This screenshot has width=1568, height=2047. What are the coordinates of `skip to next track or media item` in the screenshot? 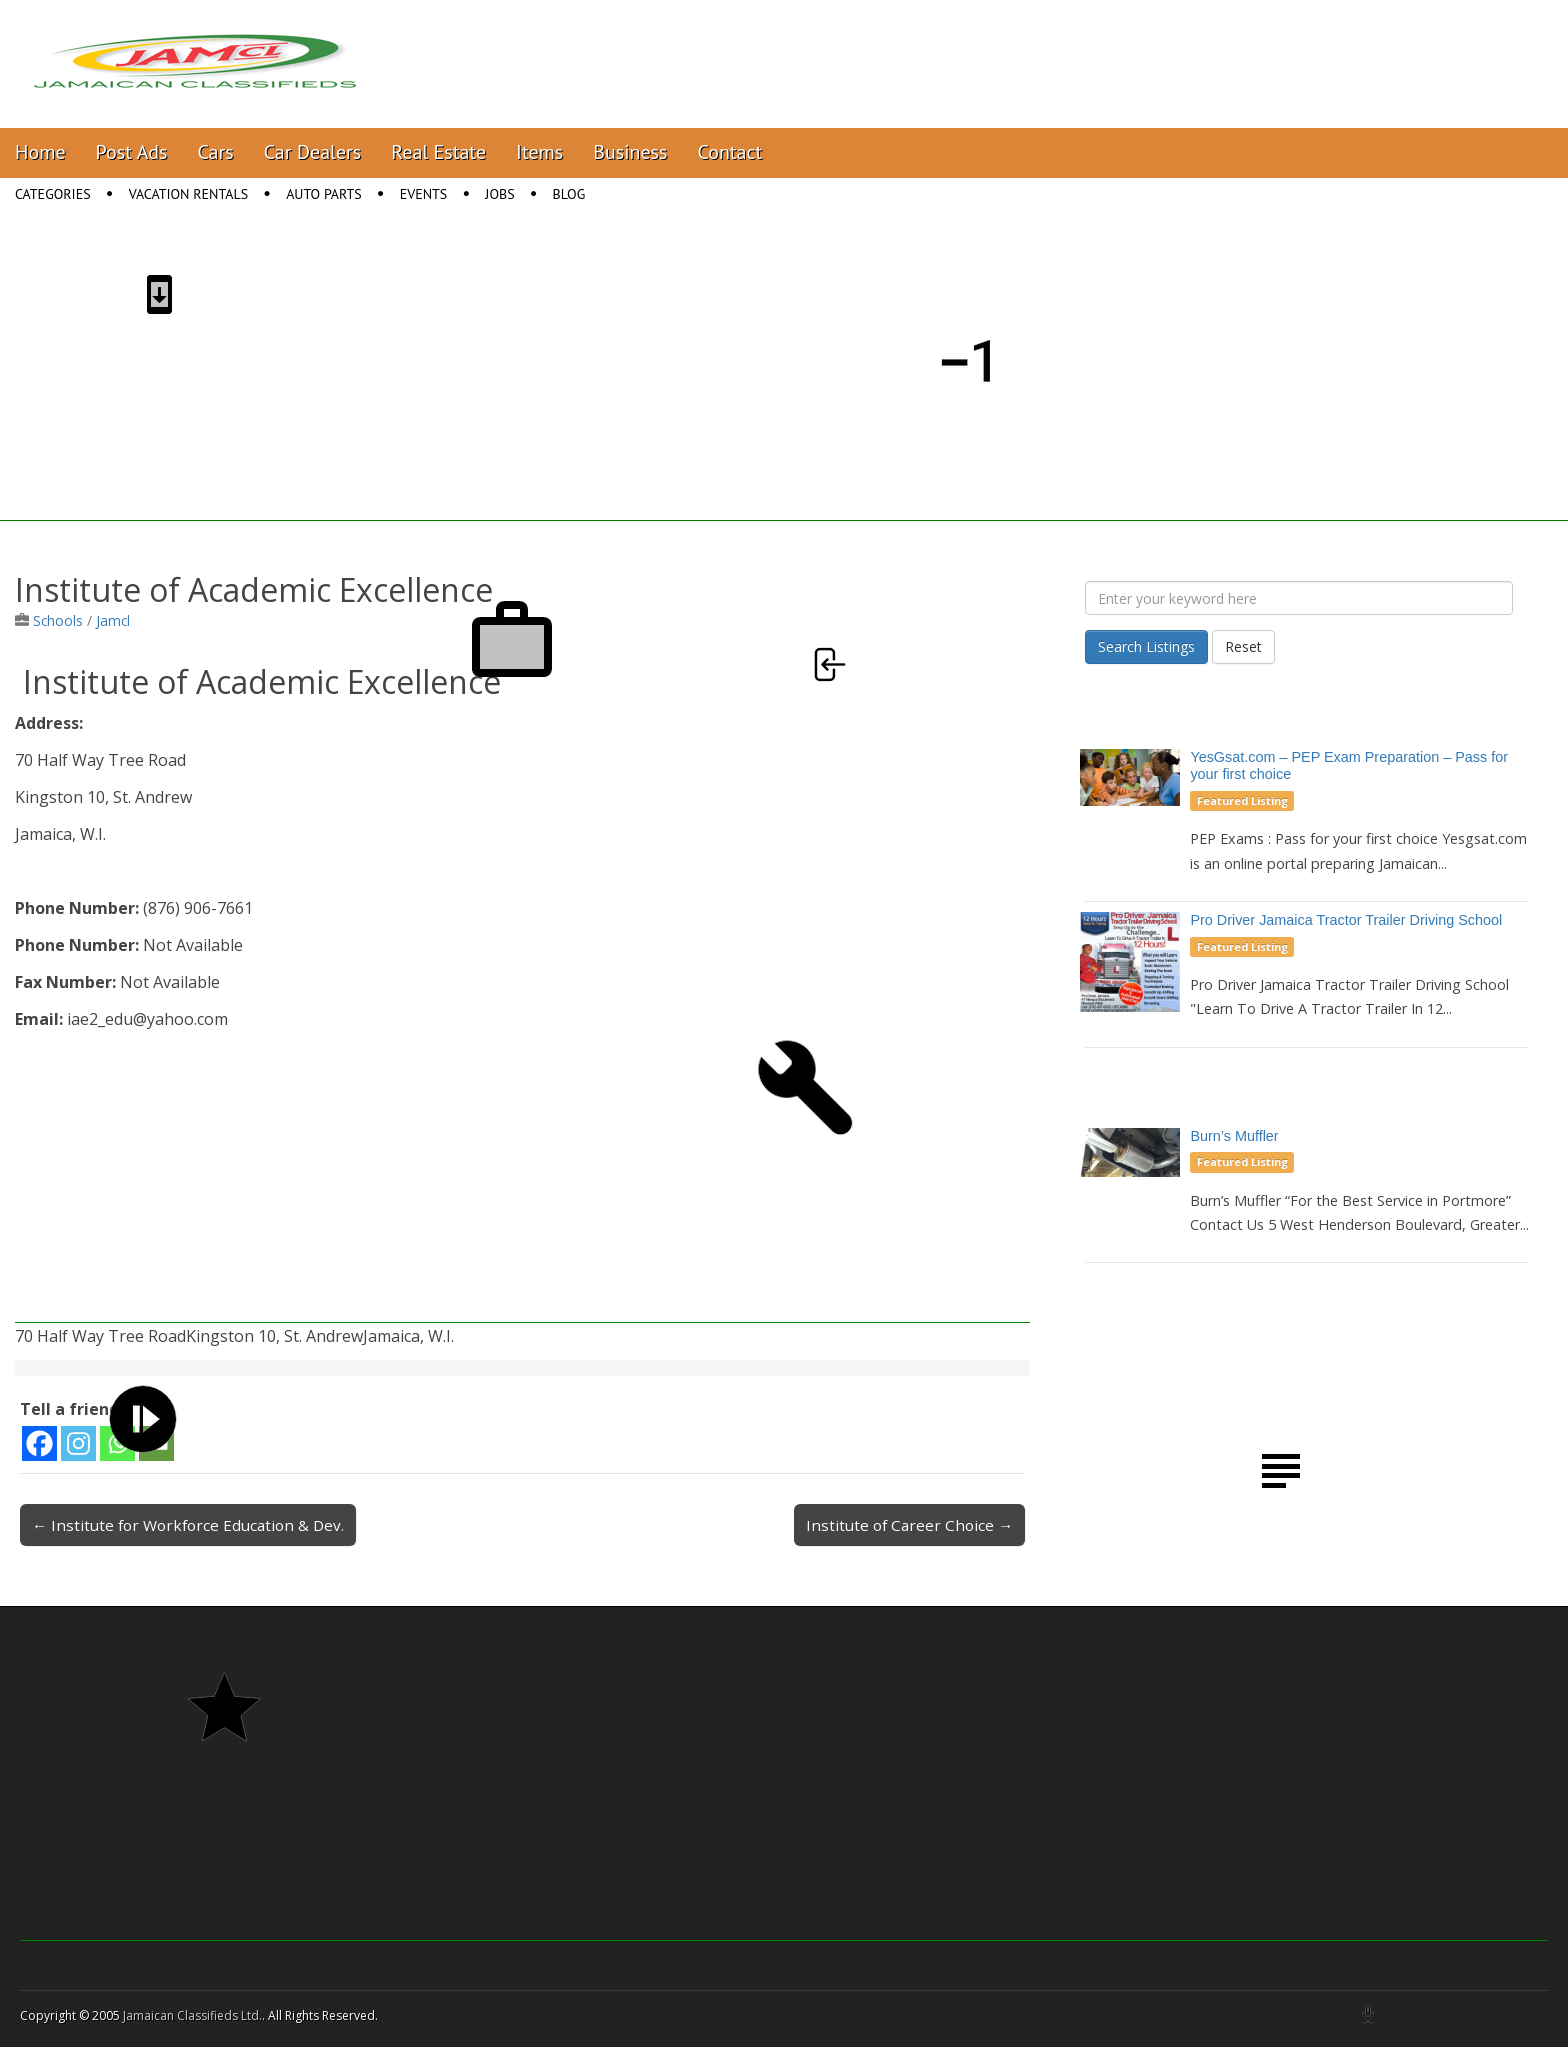 It's located at (143, 1419).